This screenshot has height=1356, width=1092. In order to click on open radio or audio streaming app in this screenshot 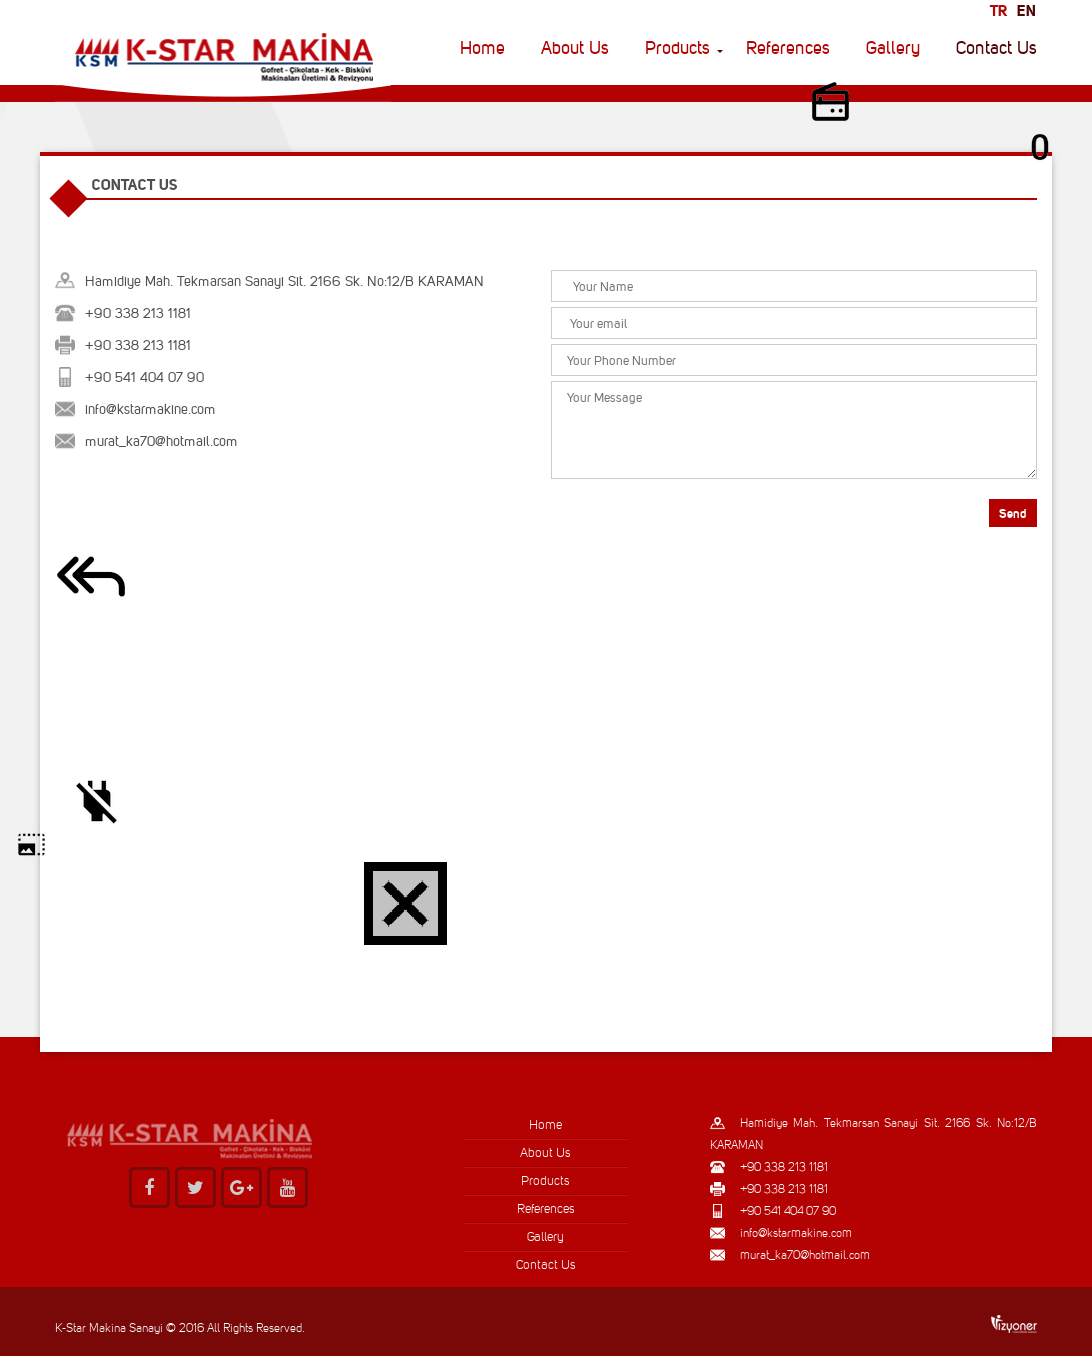, I will do `click(830, 102)`.